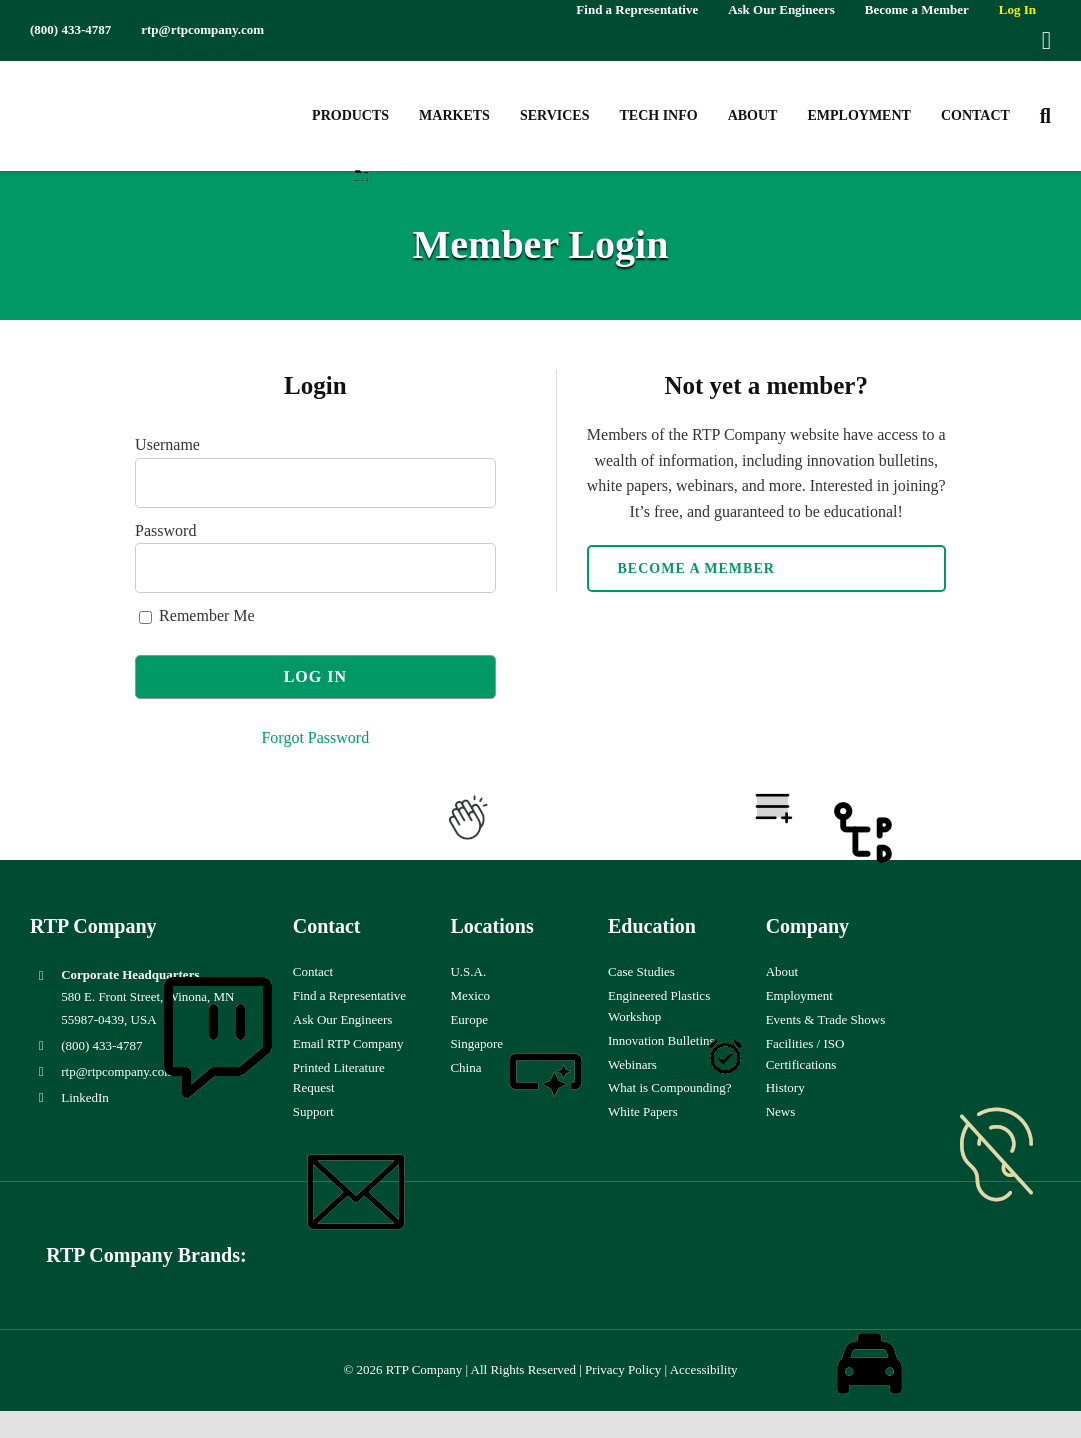 This screenshot has height=1438, width=1081. Describe the element at coordinates (996, 1154) in the screenshot. I see `mute or disable audio listening` at that location.